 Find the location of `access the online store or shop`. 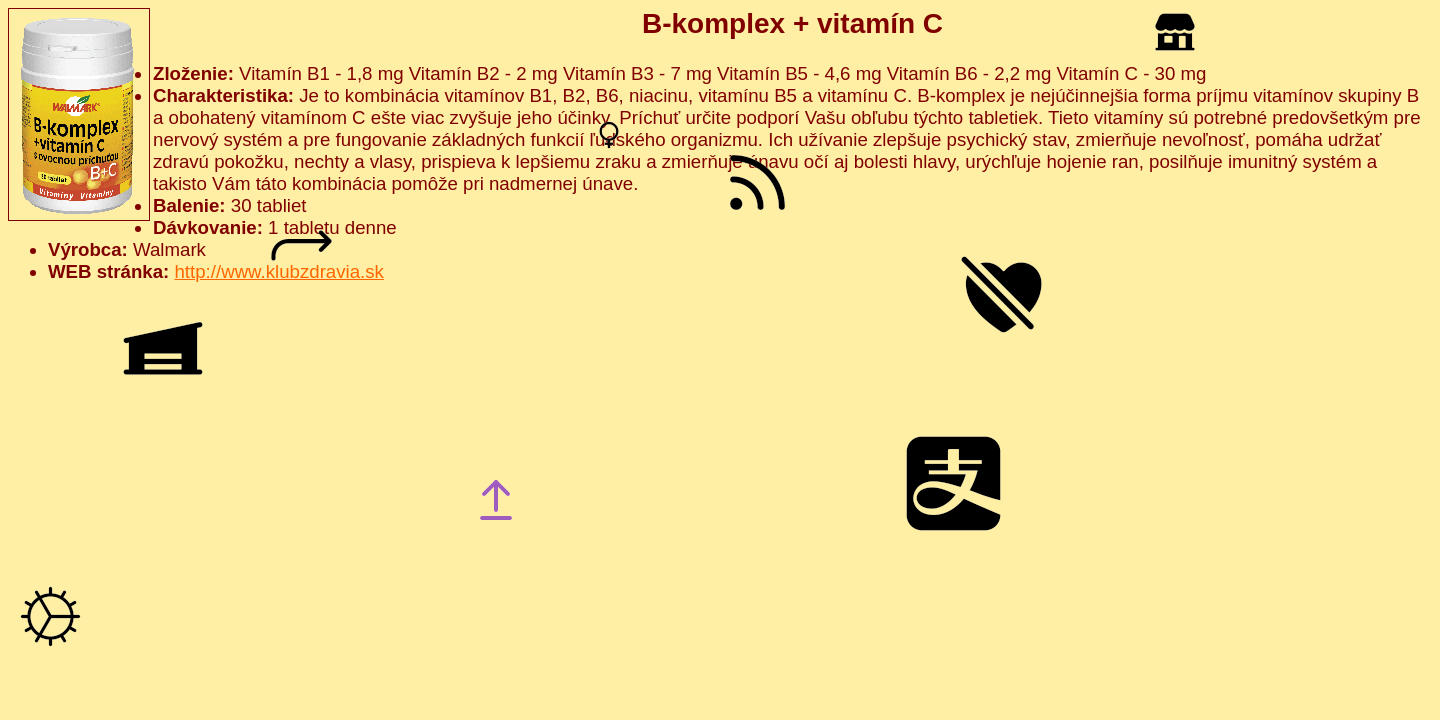

access the online store or shop is located at coordinates (1175, 32).